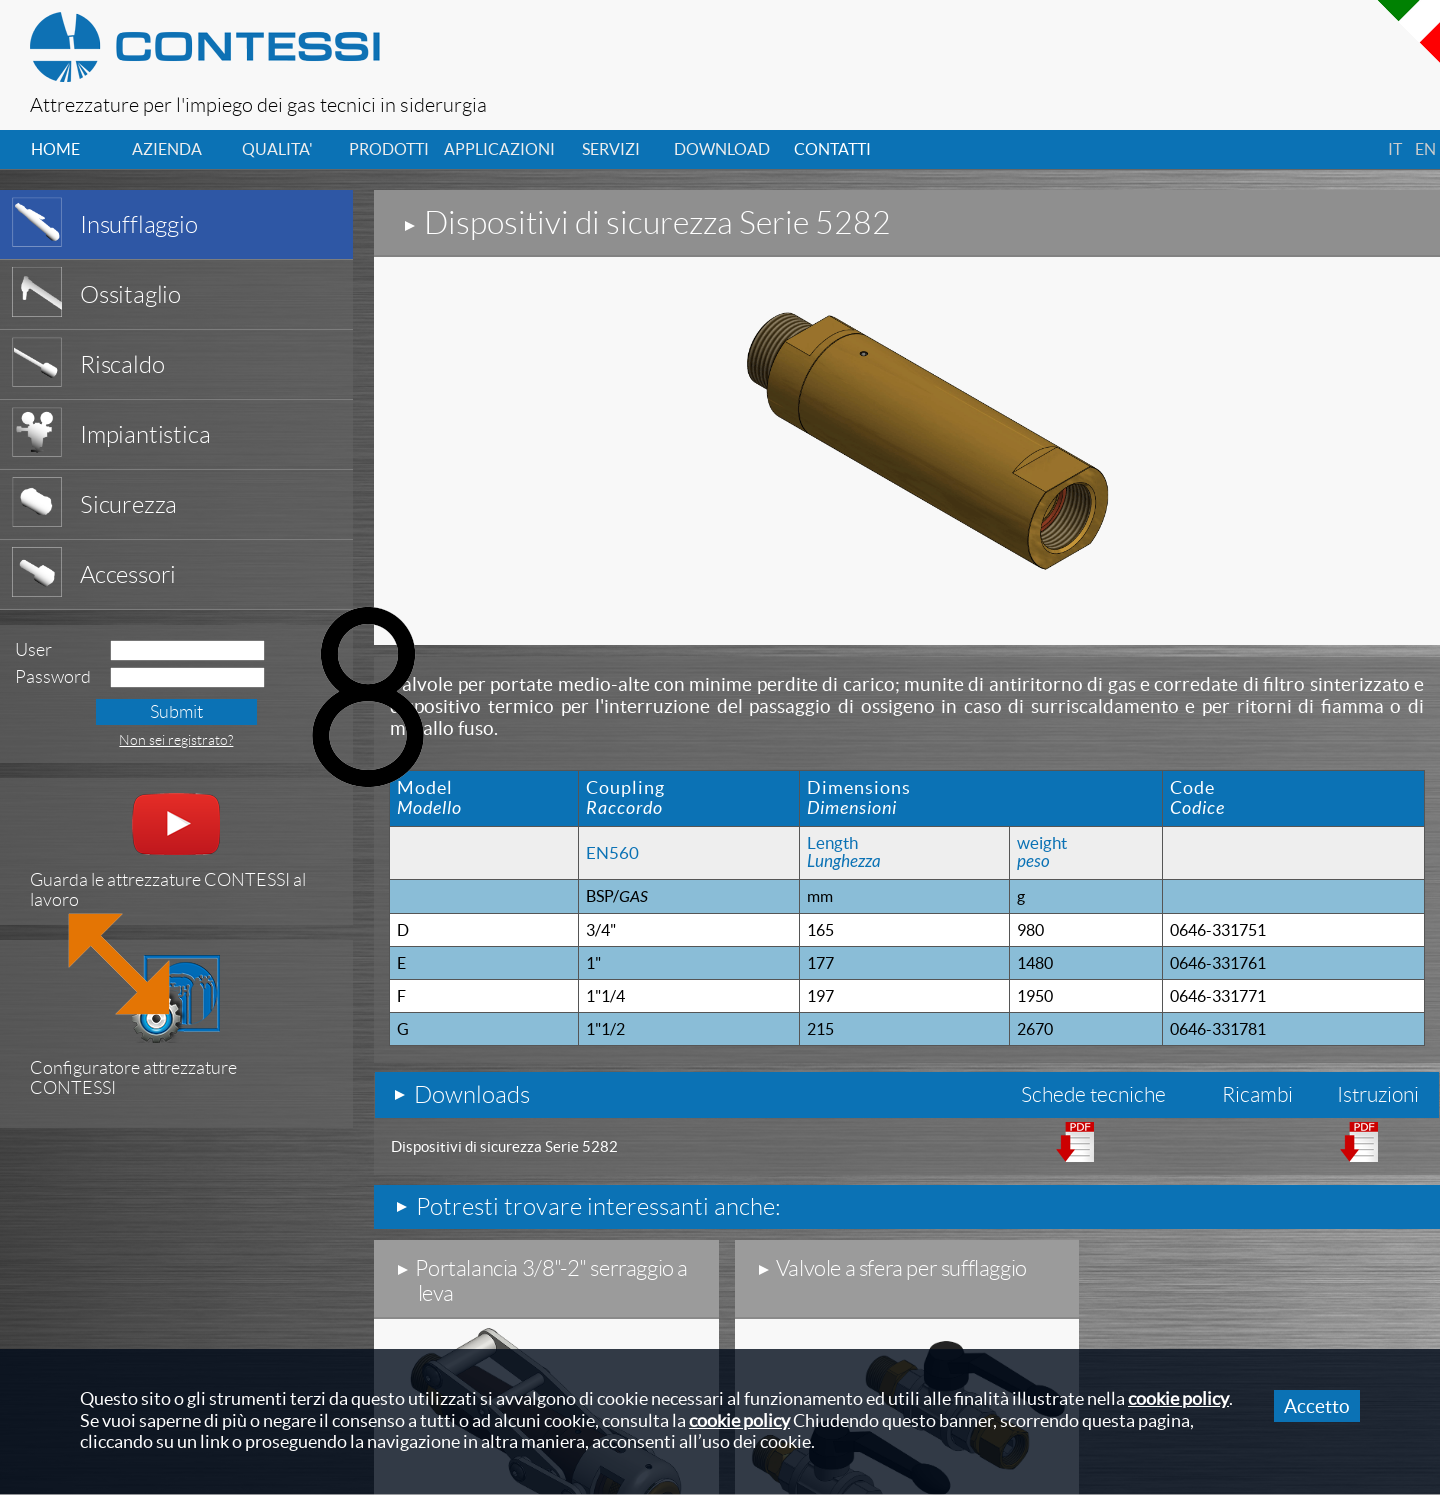 The height and width of the screenshot is (1495, 1440). What do you see at coordinates (119, 964) in the screenshot?
I see `expand content diagonally` at bounding box center [119, 964].